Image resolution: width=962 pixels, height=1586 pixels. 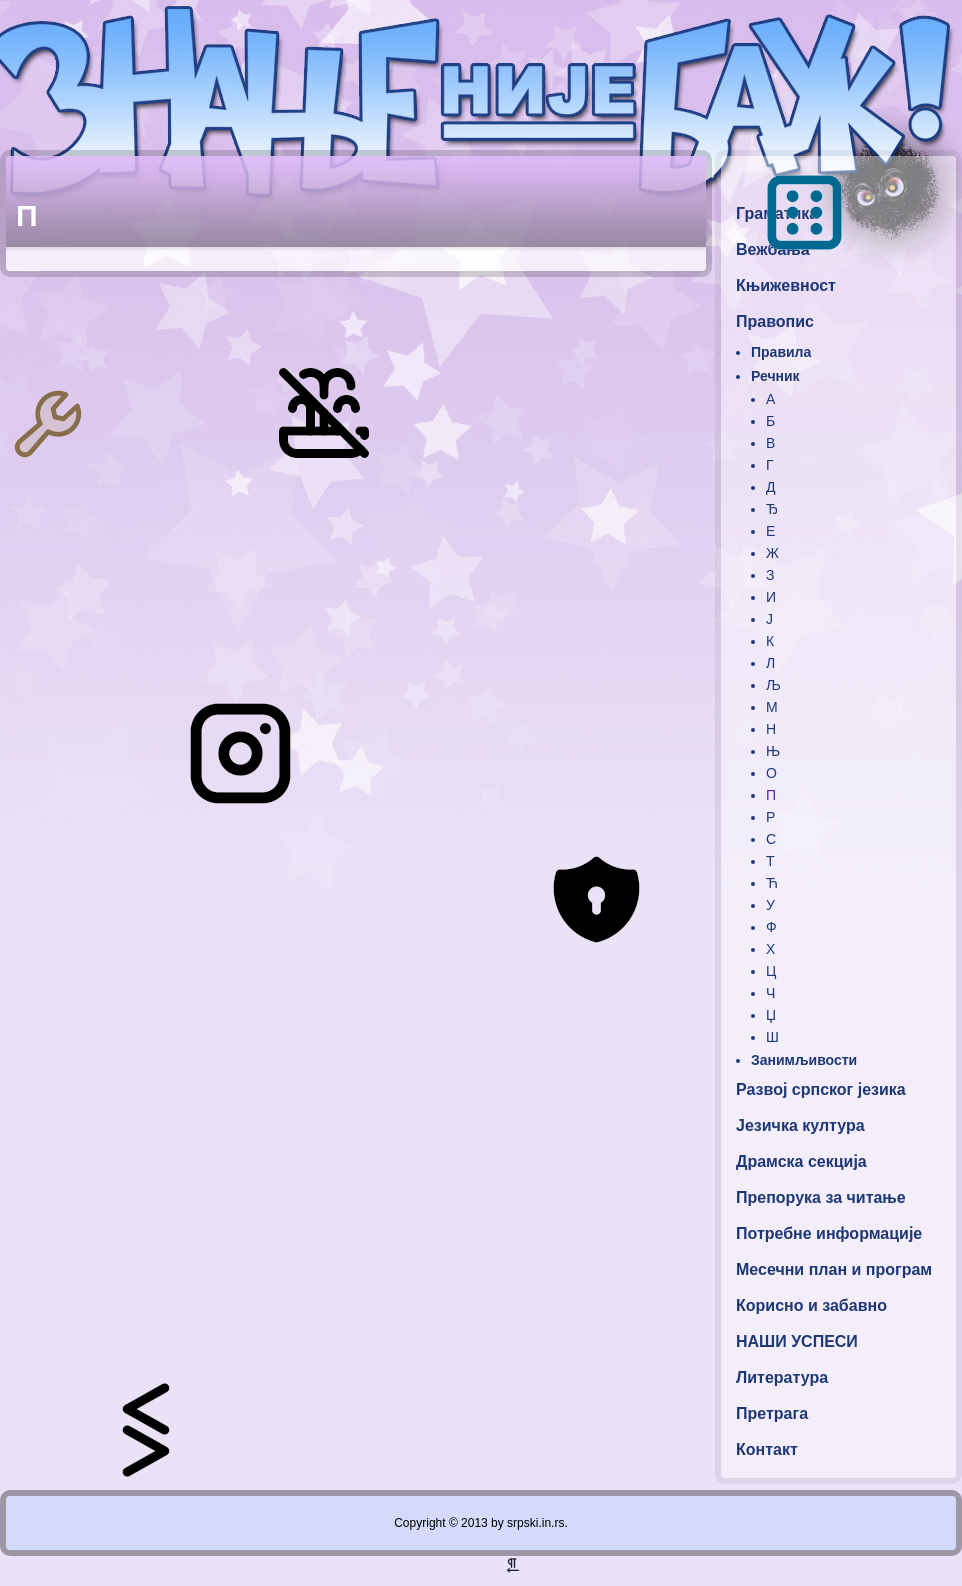 I want to click on switch text direction to right-to-left, so click(x=513, y=1565).